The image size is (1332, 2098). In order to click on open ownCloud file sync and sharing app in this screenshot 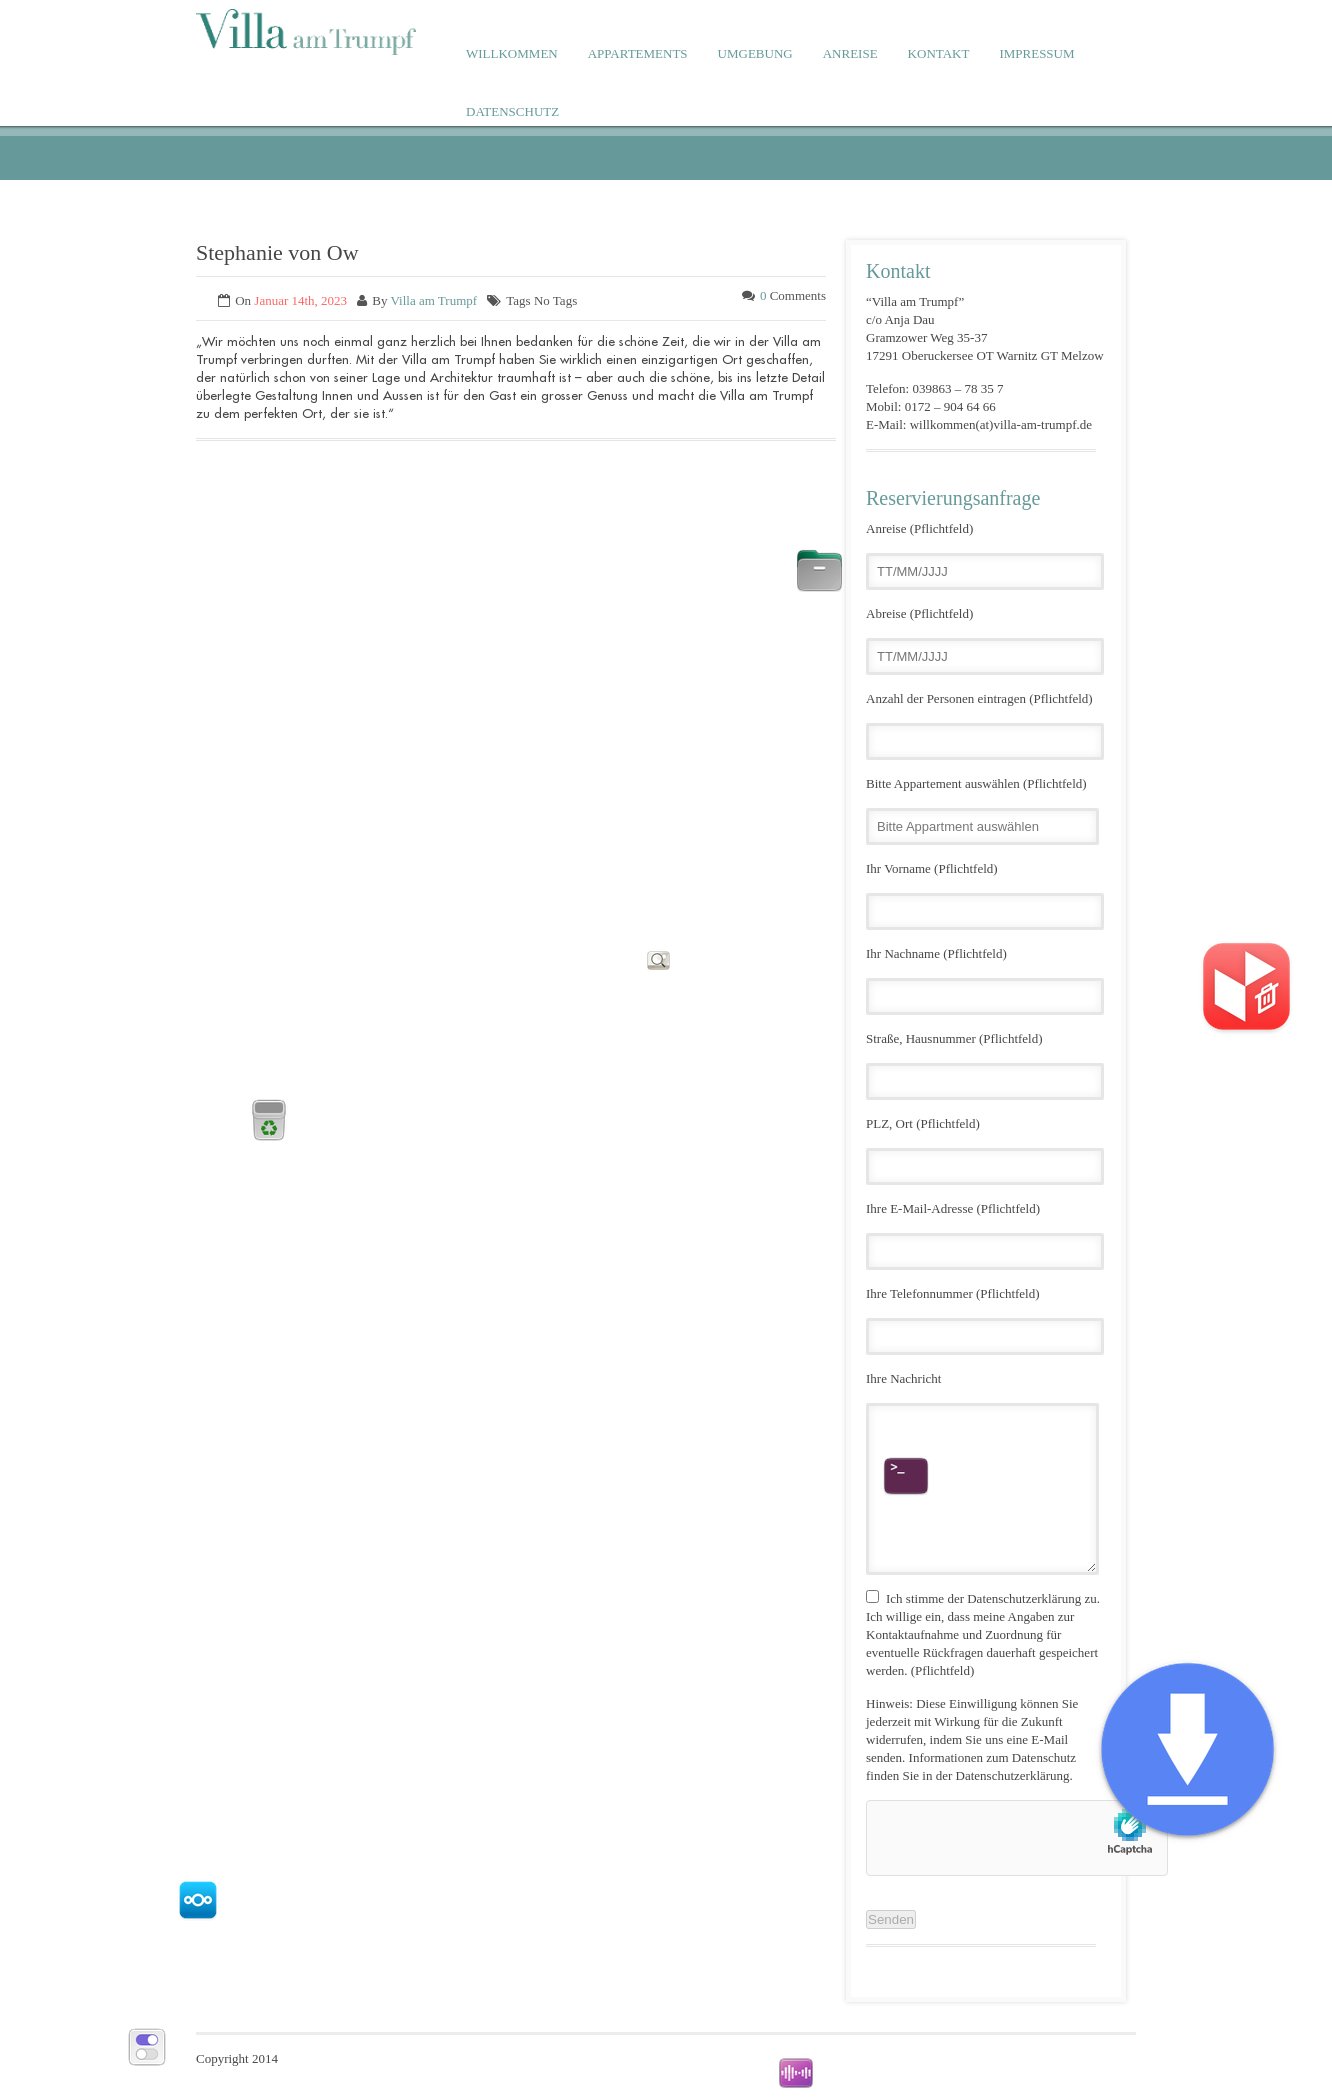, I will do `click(198, 1900)`.